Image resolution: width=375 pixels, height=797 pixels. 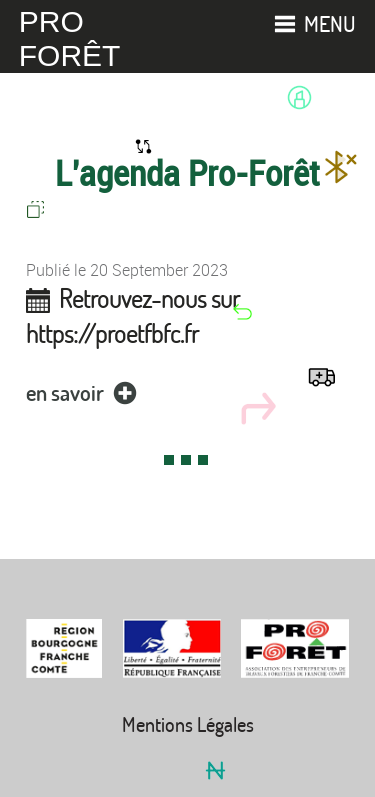 What do you see at coordinates (143, 146) in the screenshot?
I see `view code differences between branches` at bounding box center [143, 146].